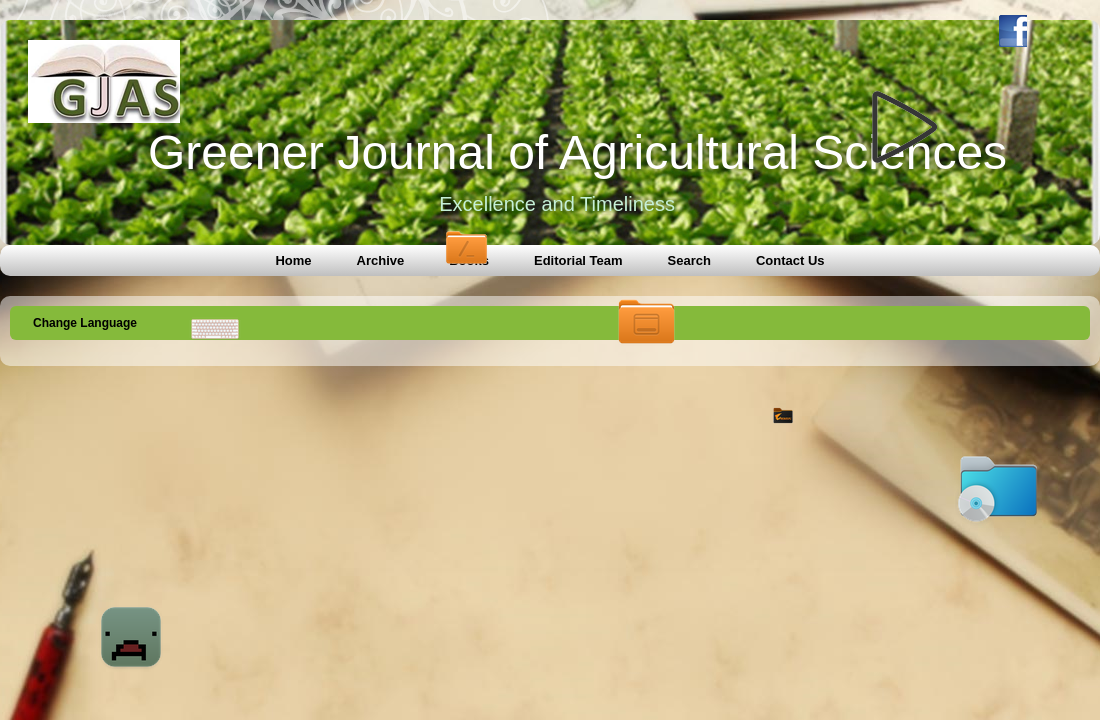  I want to click on open aorus gaming software folder, so click(783, 416).